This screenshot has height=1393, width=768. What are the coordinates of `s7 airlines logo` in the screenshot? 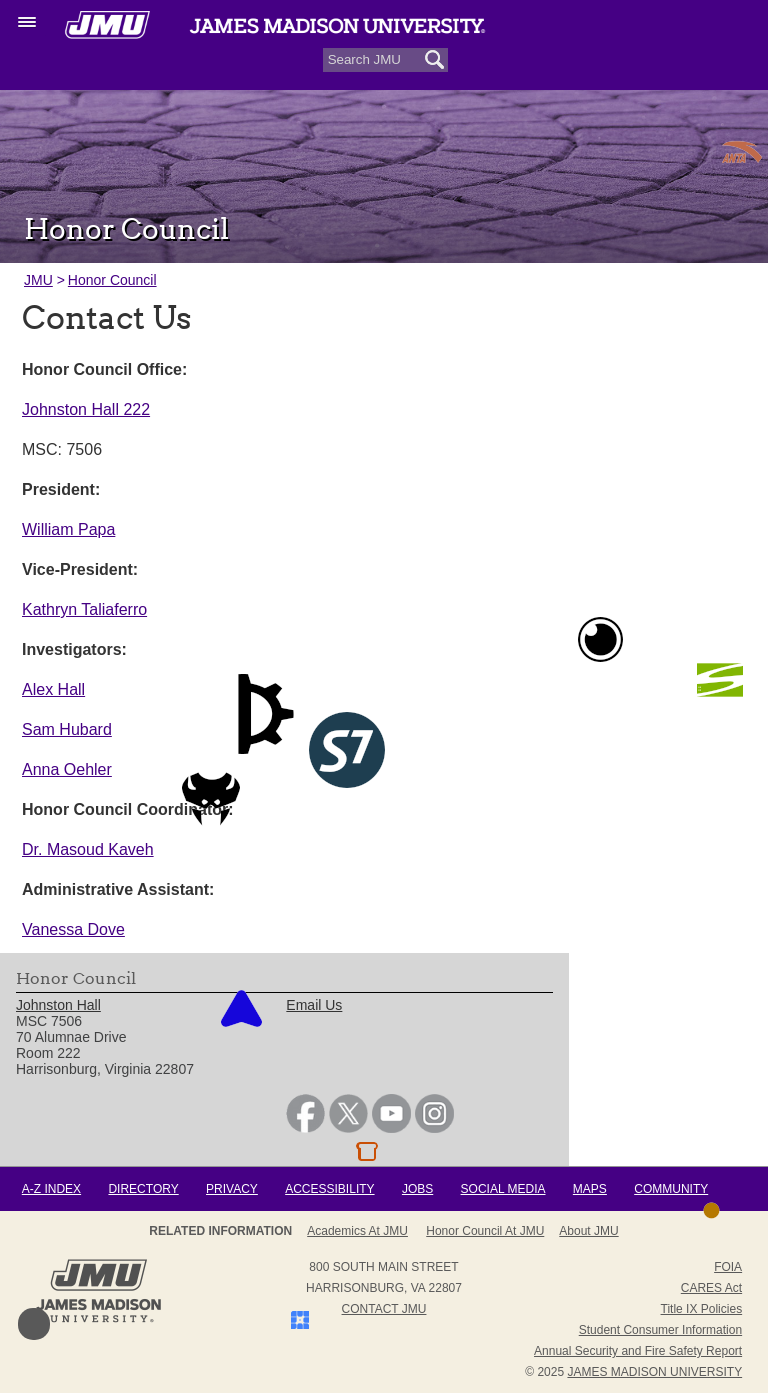 It's located at (347, 750).